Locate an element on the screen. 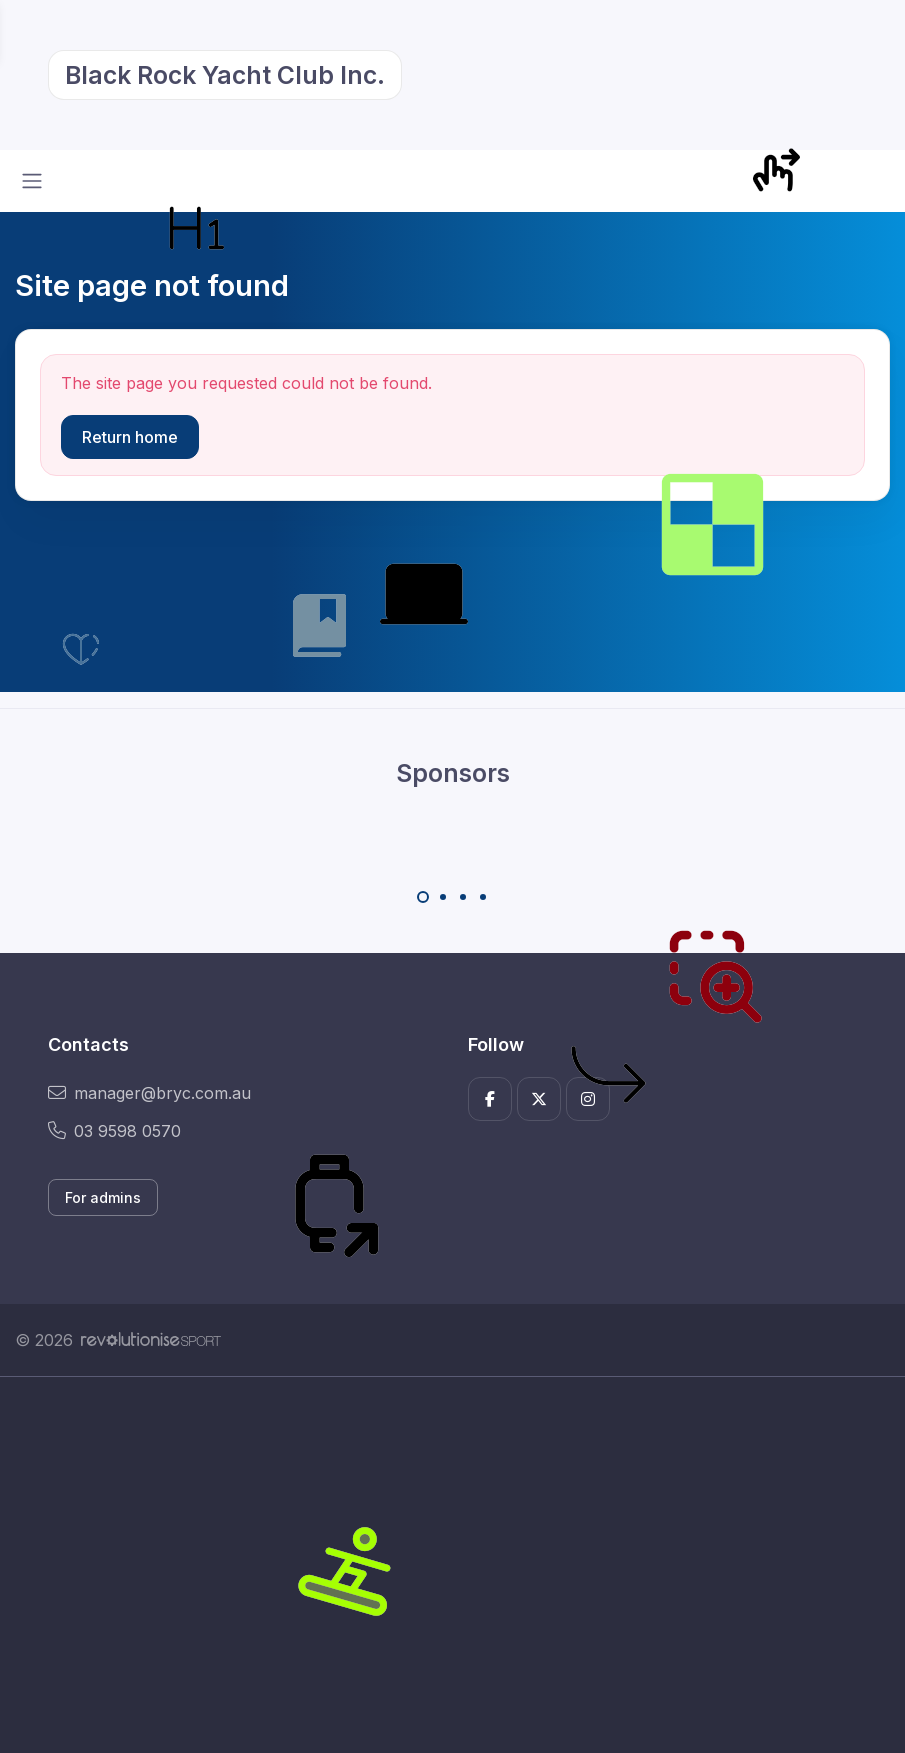  share content from your smartwatch is located at coordinates (329, 1203).